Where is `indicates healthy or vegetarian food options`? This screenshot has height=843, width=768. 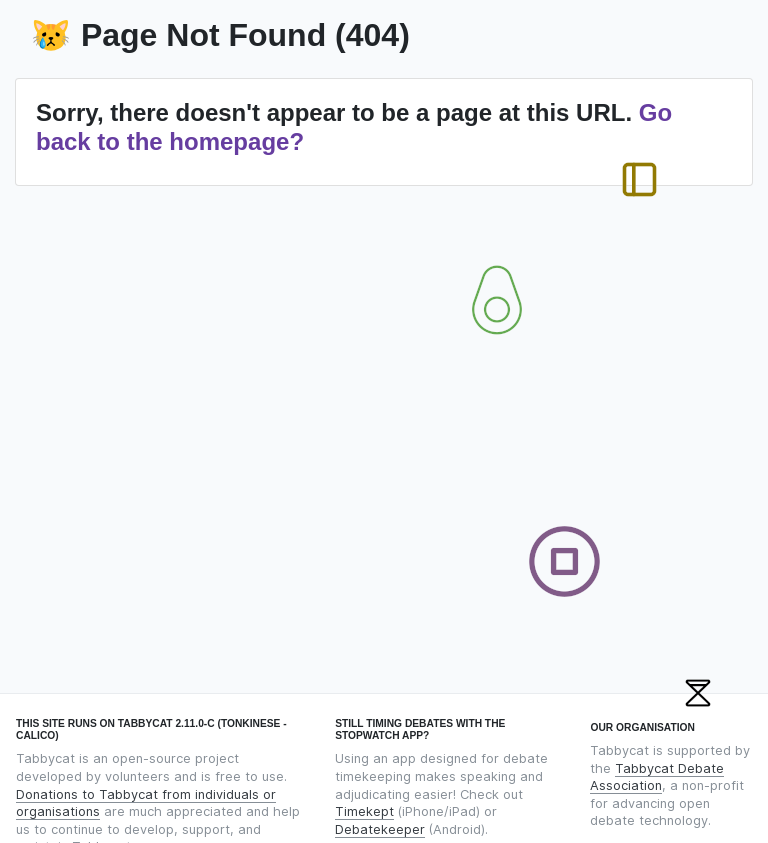
indicates healthy or vegetarian food options is located at coordinates (497, 300).